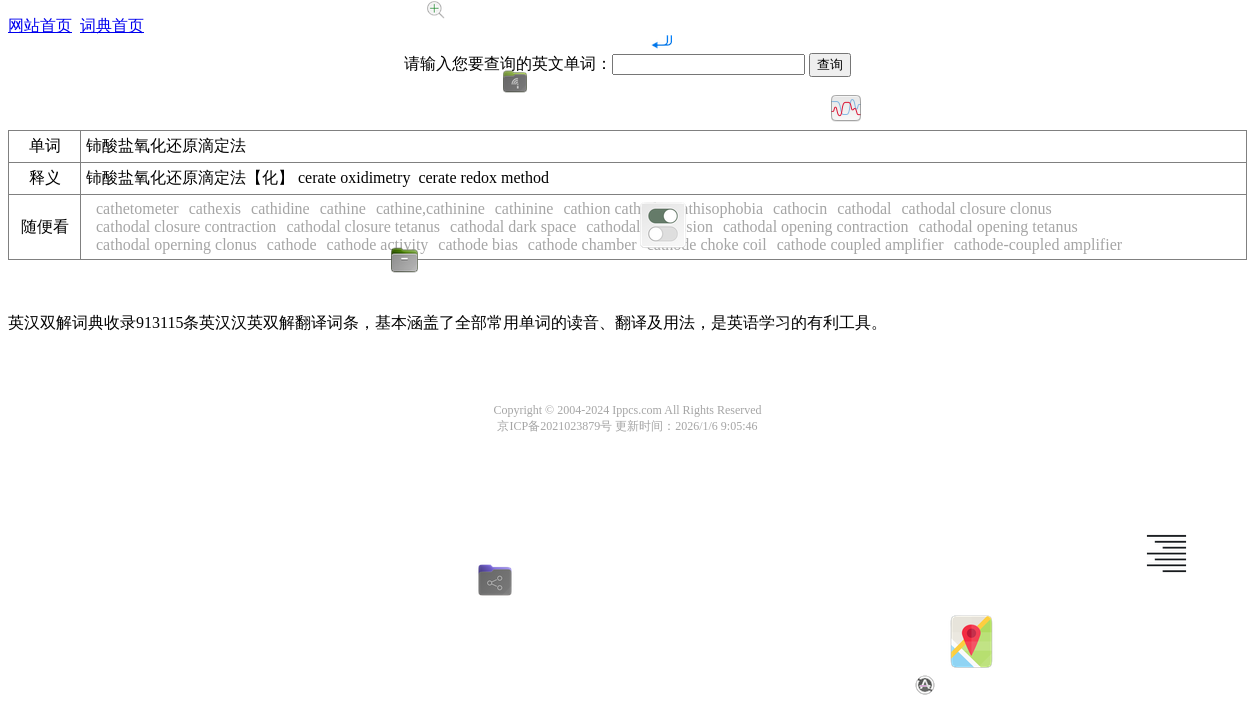  I want to click on align text to the right margin, so click(1166, 554).